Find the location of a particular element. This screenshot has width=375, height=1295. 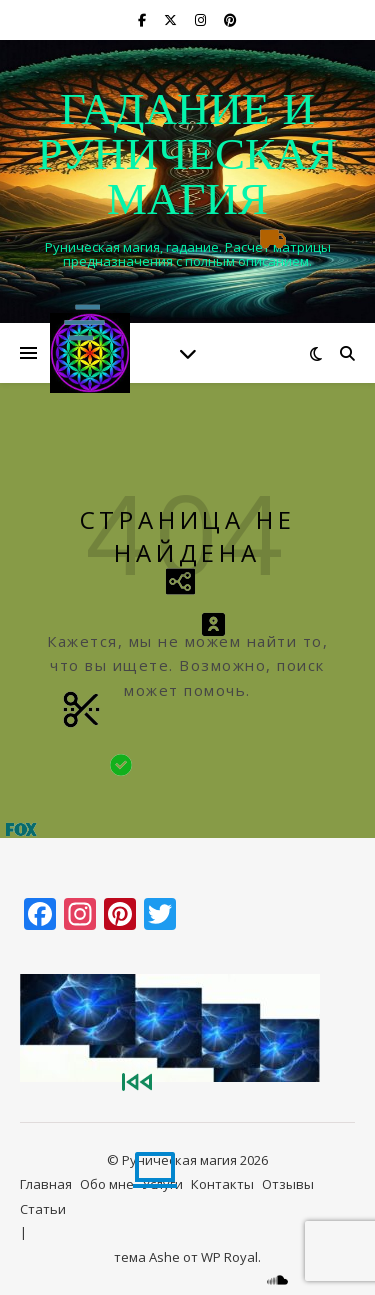

view on macbook or laptop device is located at coordinates (155, 1170).